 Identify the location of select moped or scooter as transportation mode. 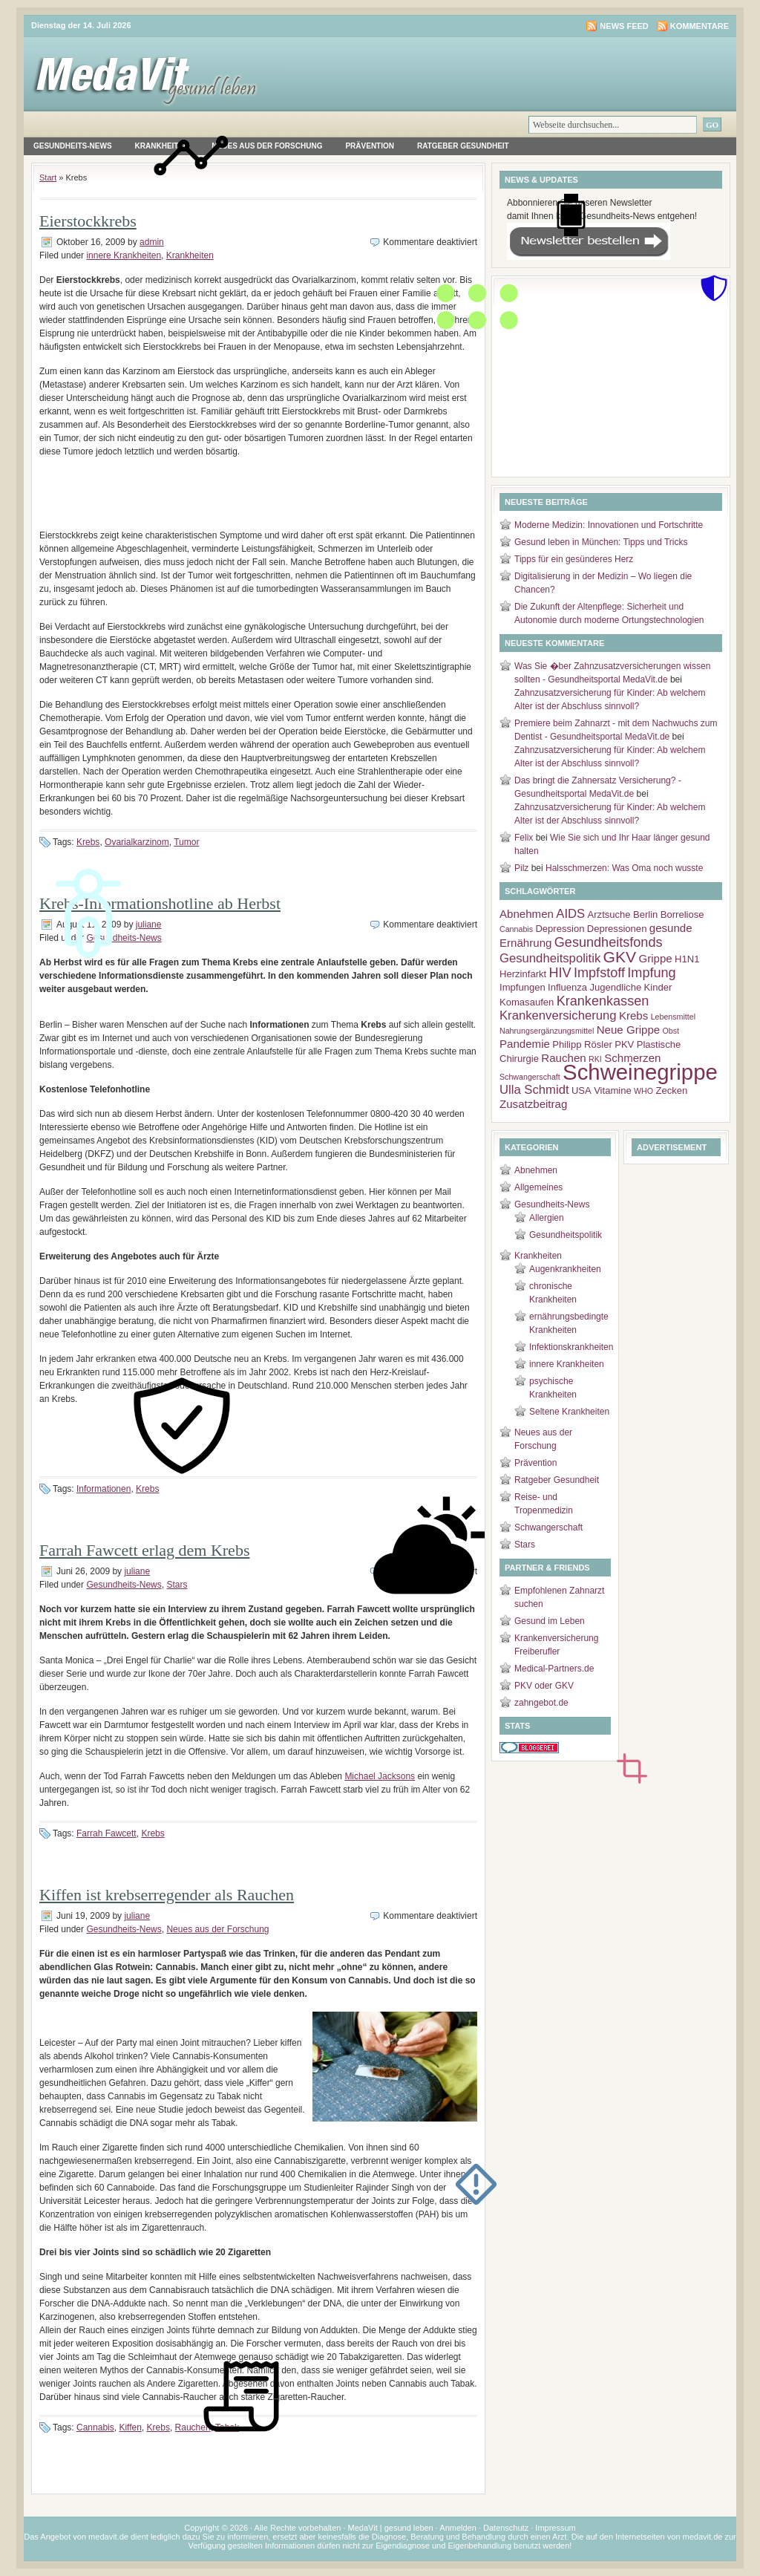
(88, 913).